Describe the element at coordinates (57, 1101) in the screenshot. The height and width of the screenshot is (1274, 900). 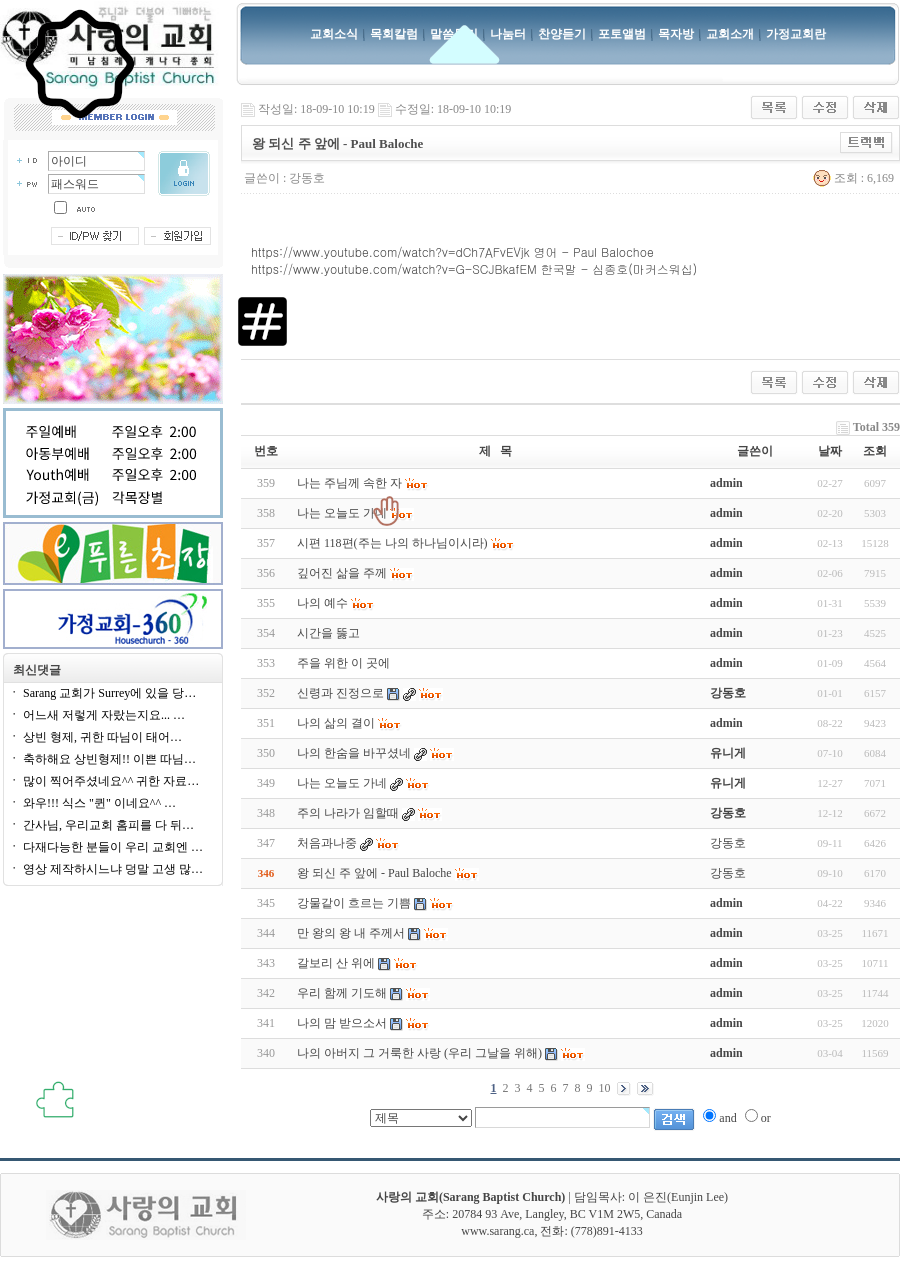
I see `access plugins or extensions` at that location.